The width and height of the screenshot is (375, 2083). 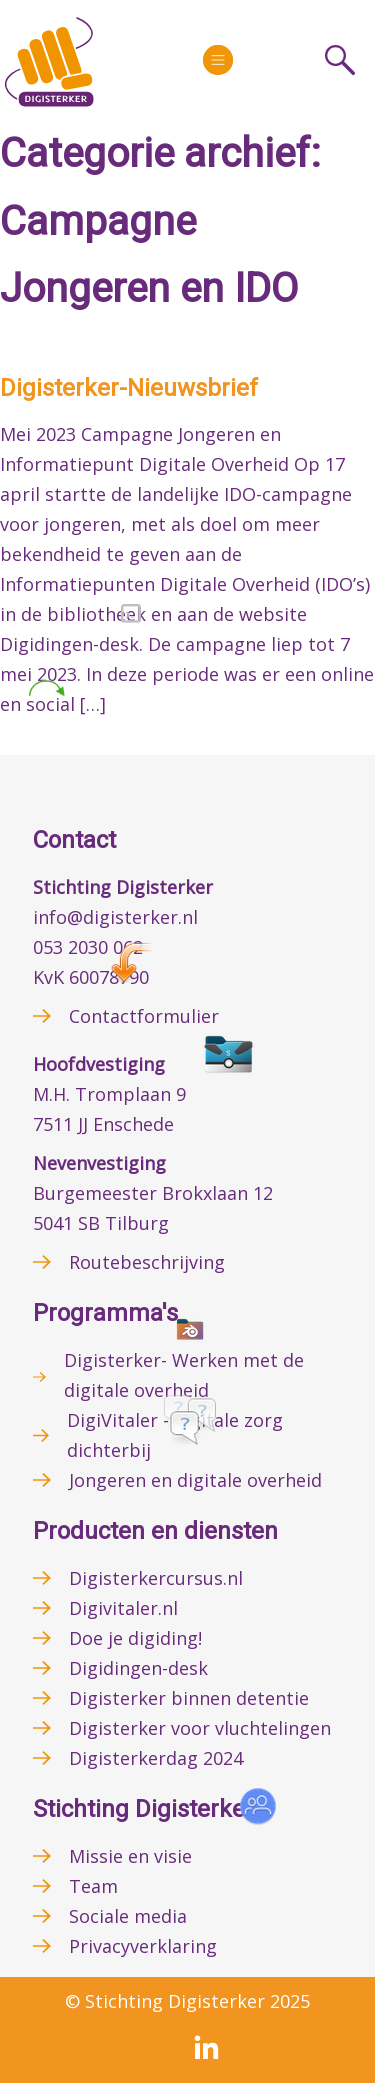 I want to click on rotate object counterclockwise, so click(x=130, y=964).